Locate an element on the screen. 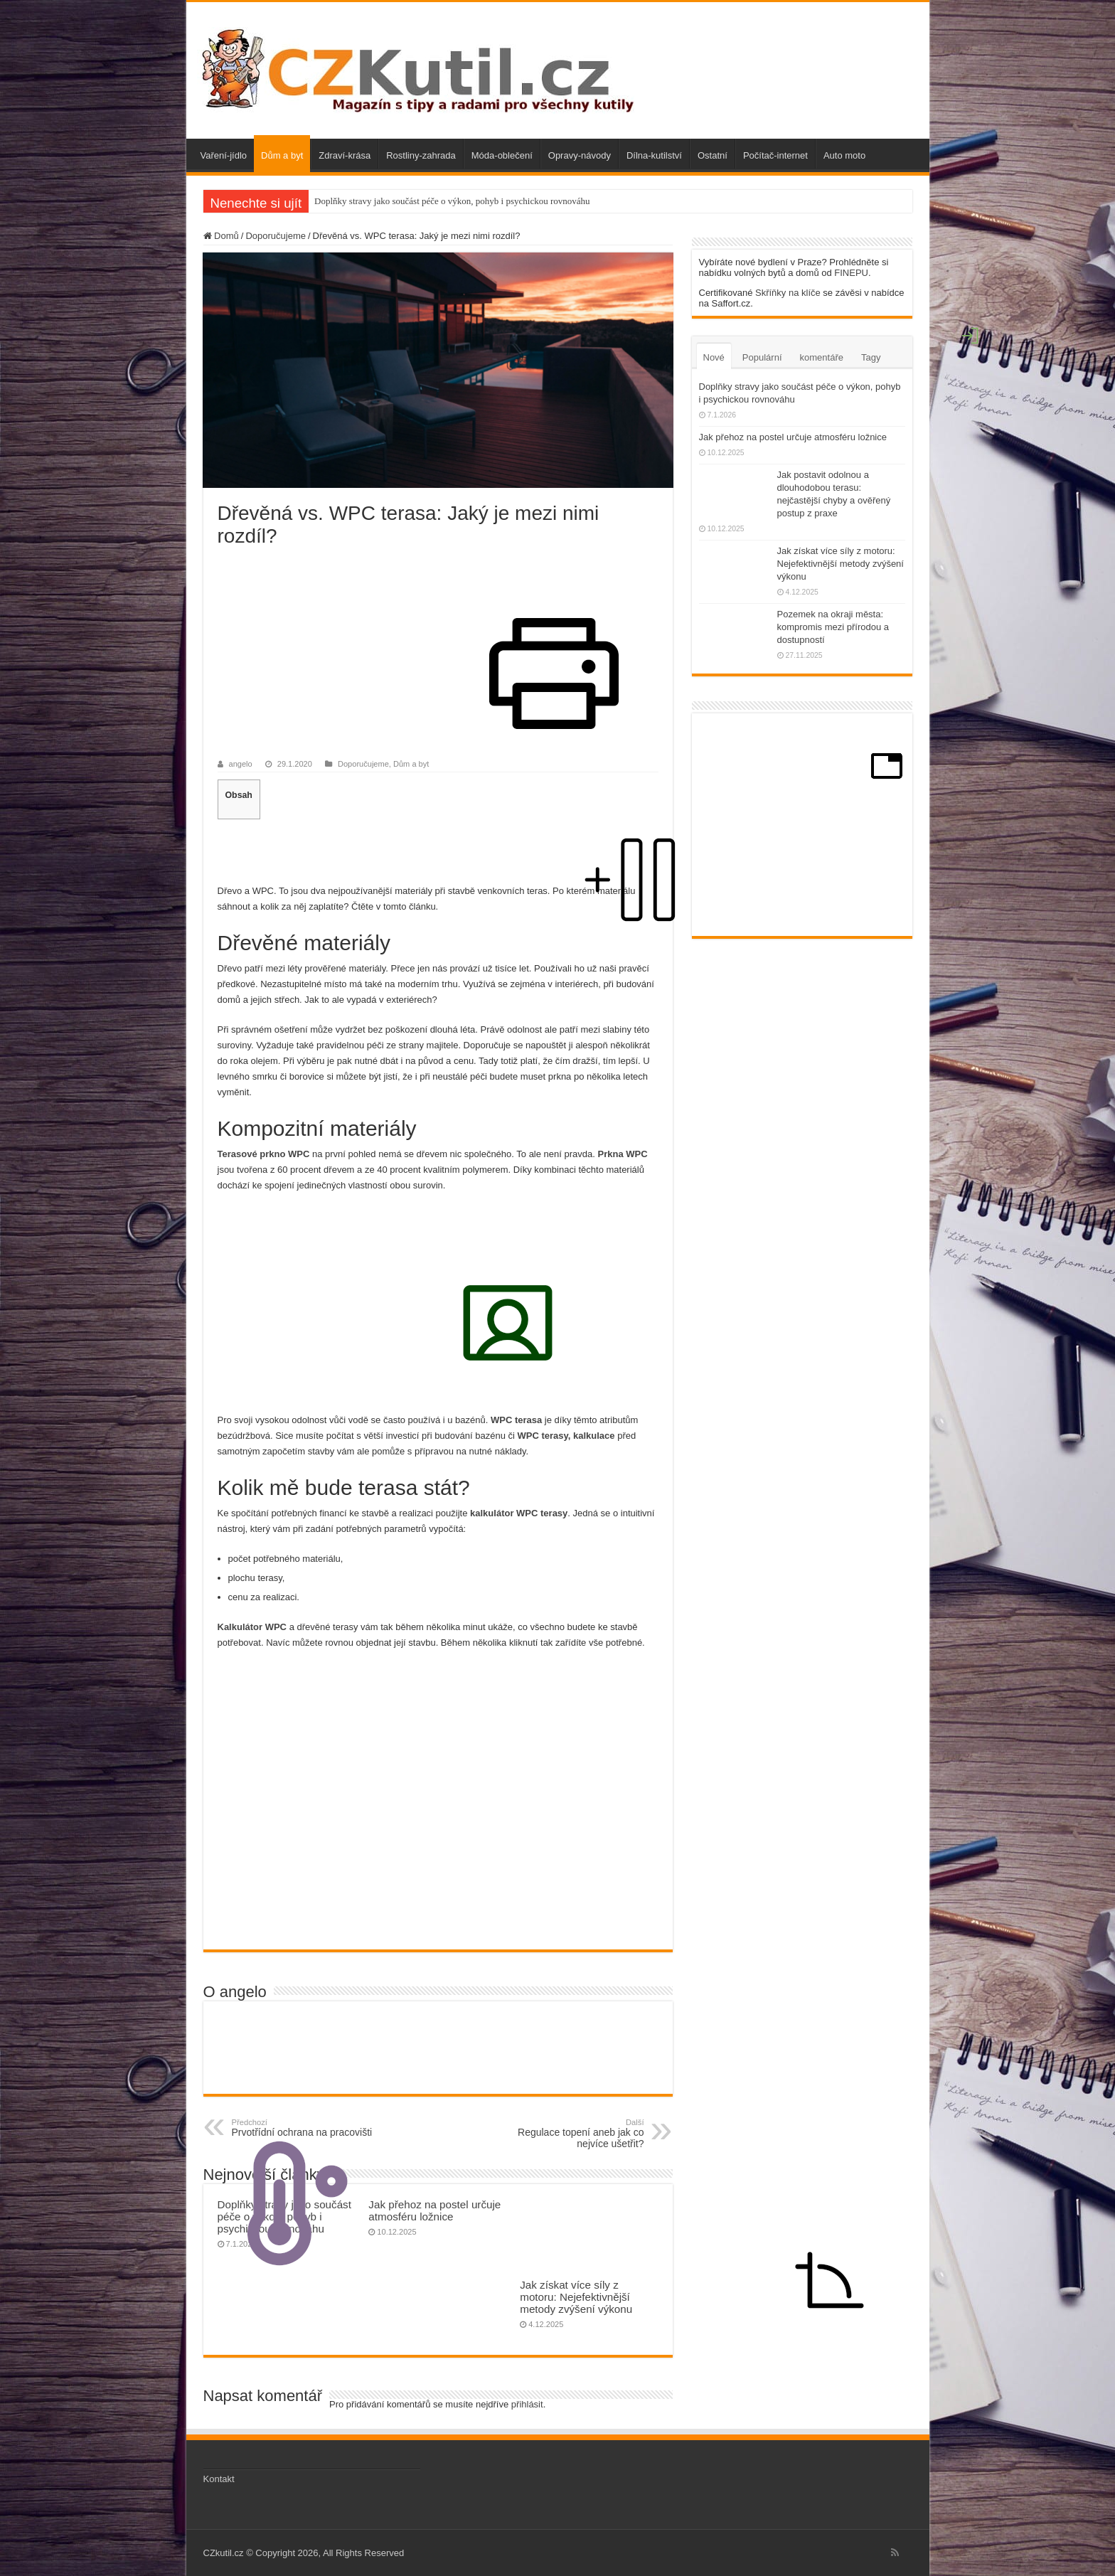 This screenshot has width=1115, height=2576. view current temperature is located at coordinates (289, 2203).